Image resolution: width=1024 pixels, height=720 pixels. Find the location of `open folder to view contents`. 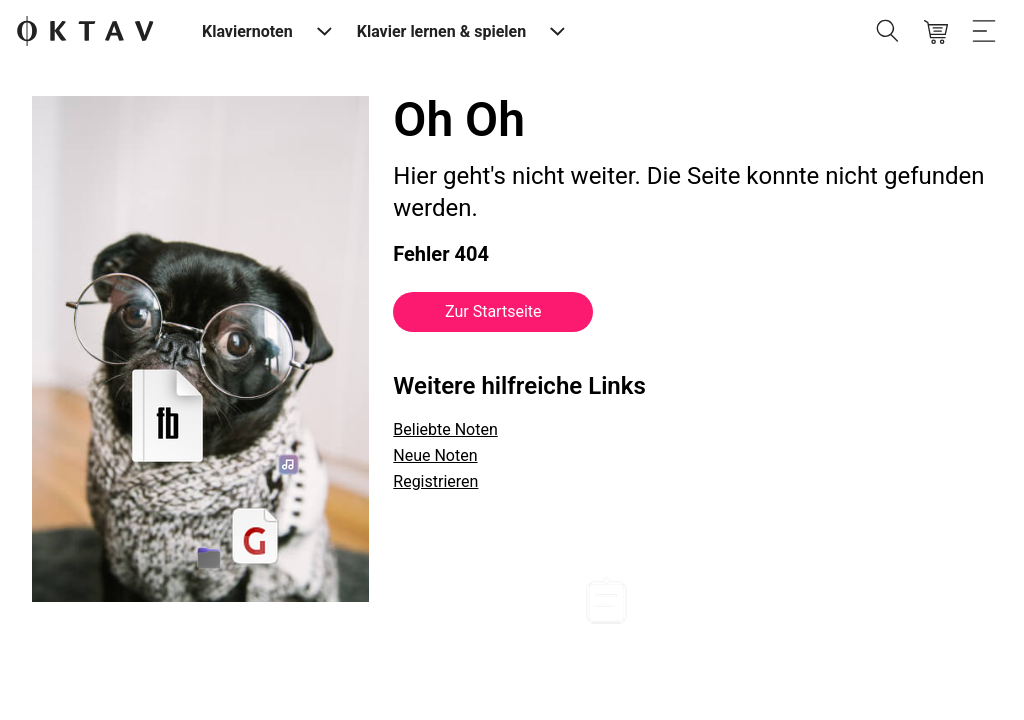

open folder to view contents is located at coordinates (209, 558).